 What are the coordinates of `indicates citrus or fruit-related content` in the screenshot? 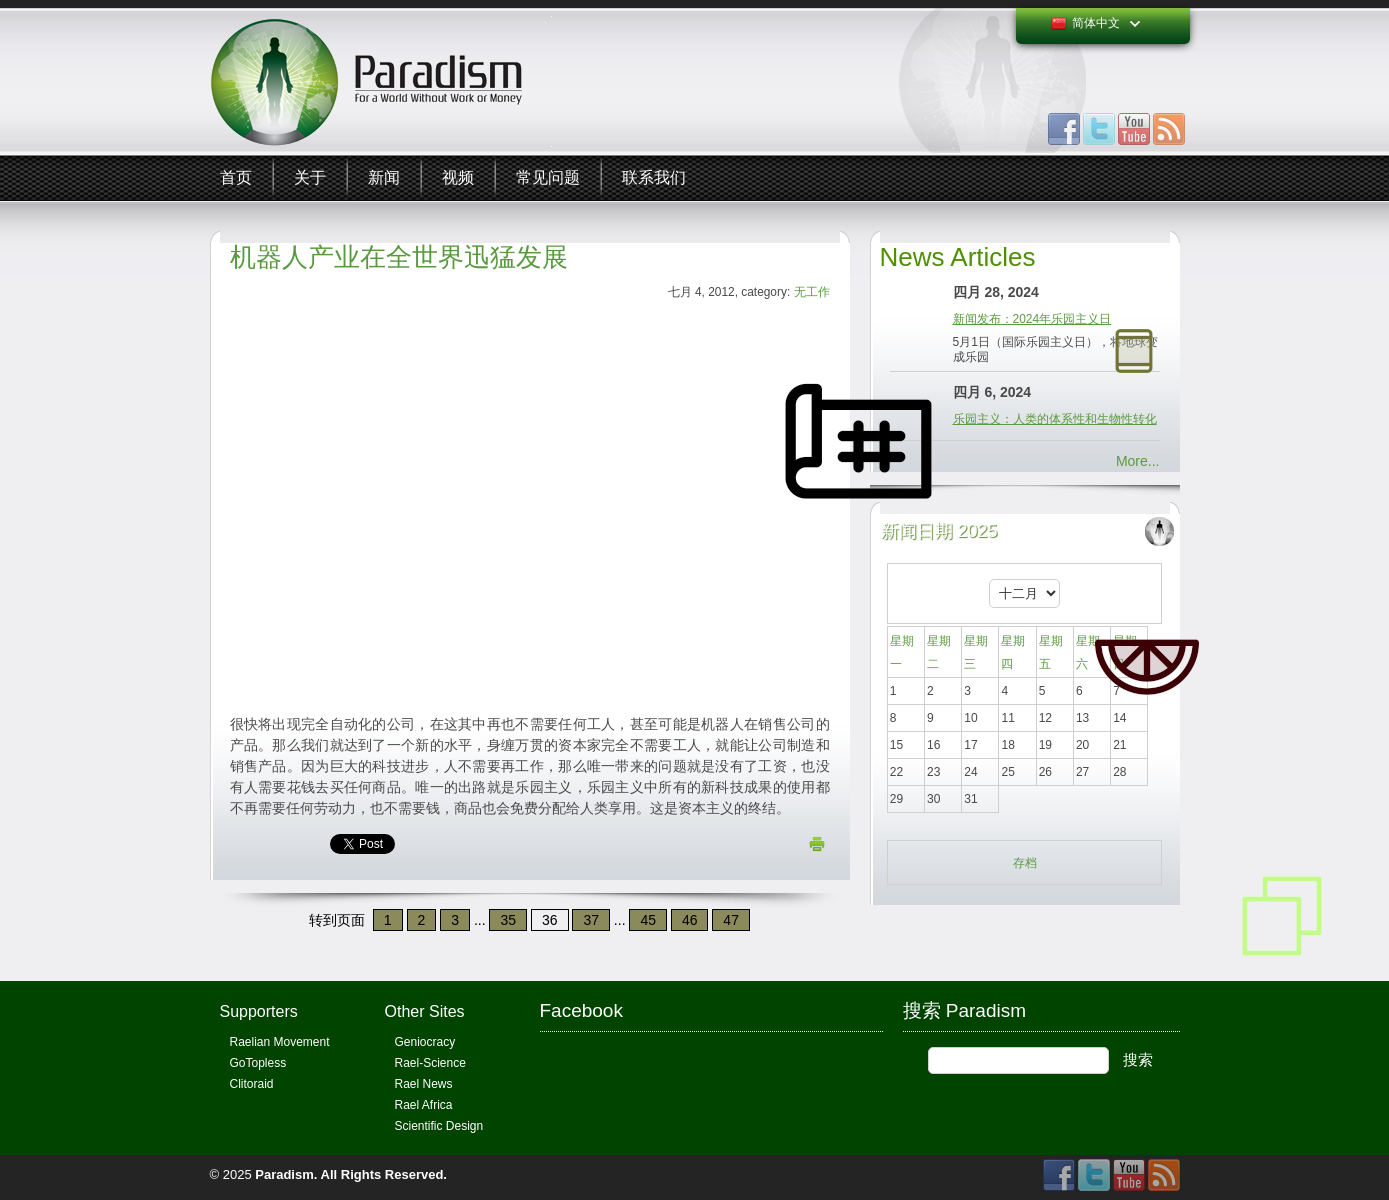 It's located at (1147, 659).